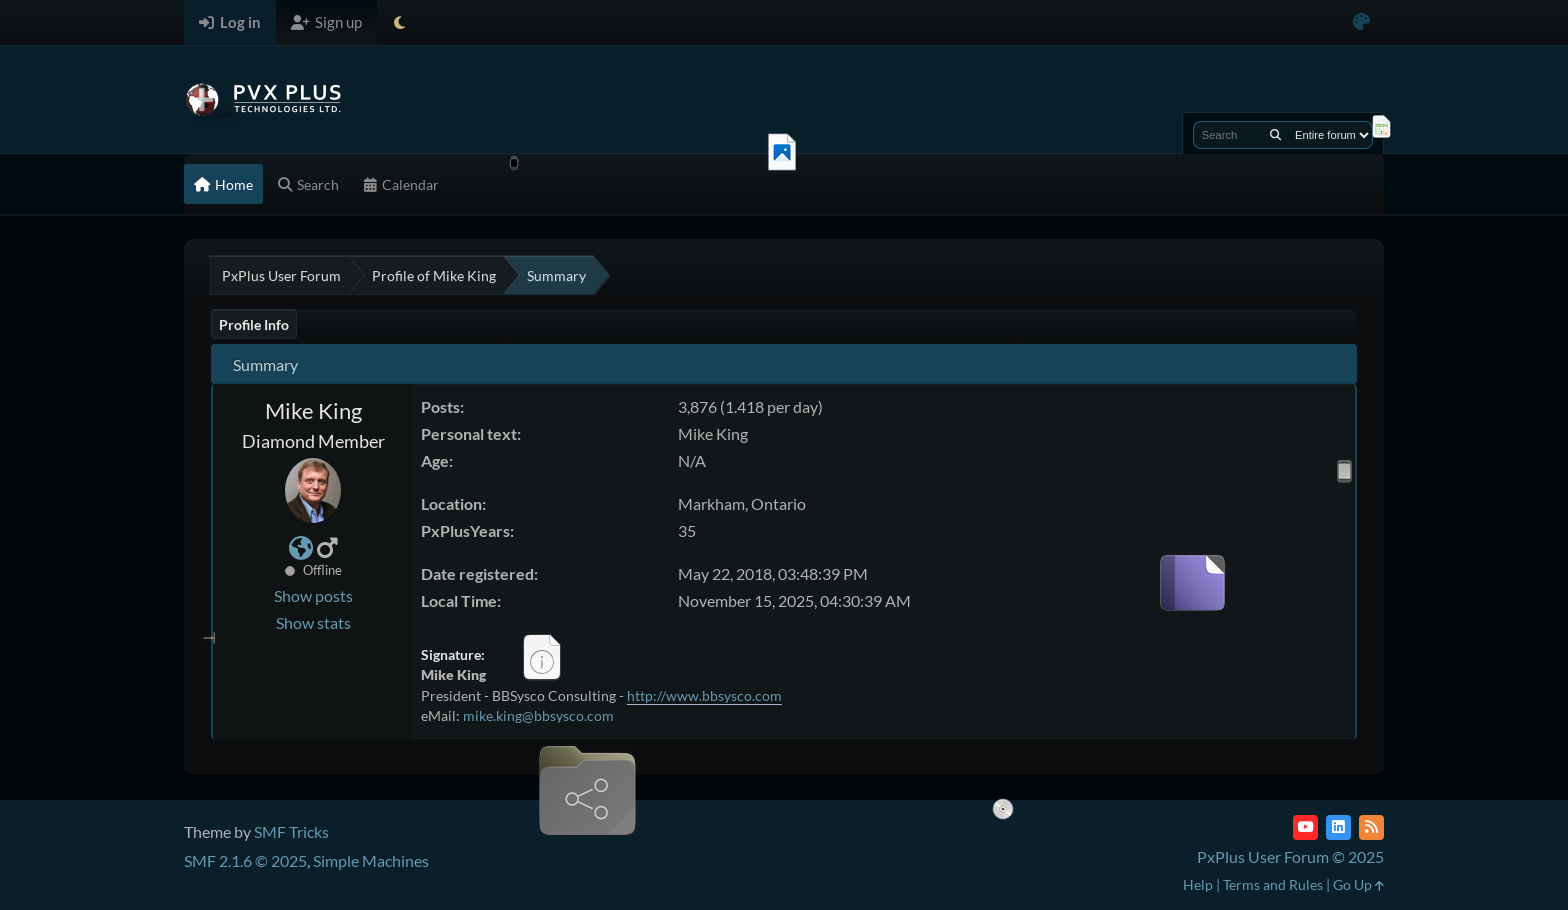  I want to click on change your desktop wallpaper, so click(1192, 580).